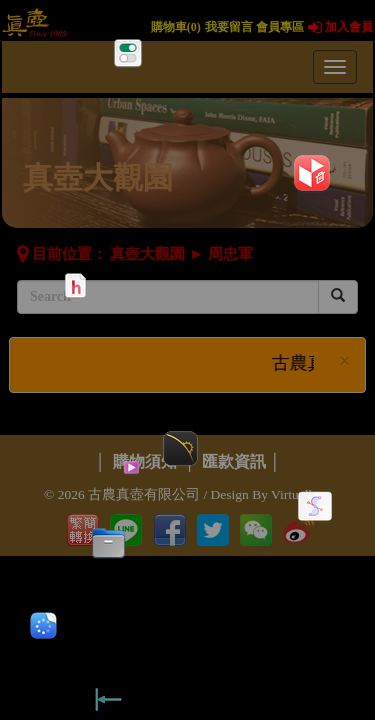 This screenshot has width=375, height=720. I want to click on open file manager application, so click(108, 542).